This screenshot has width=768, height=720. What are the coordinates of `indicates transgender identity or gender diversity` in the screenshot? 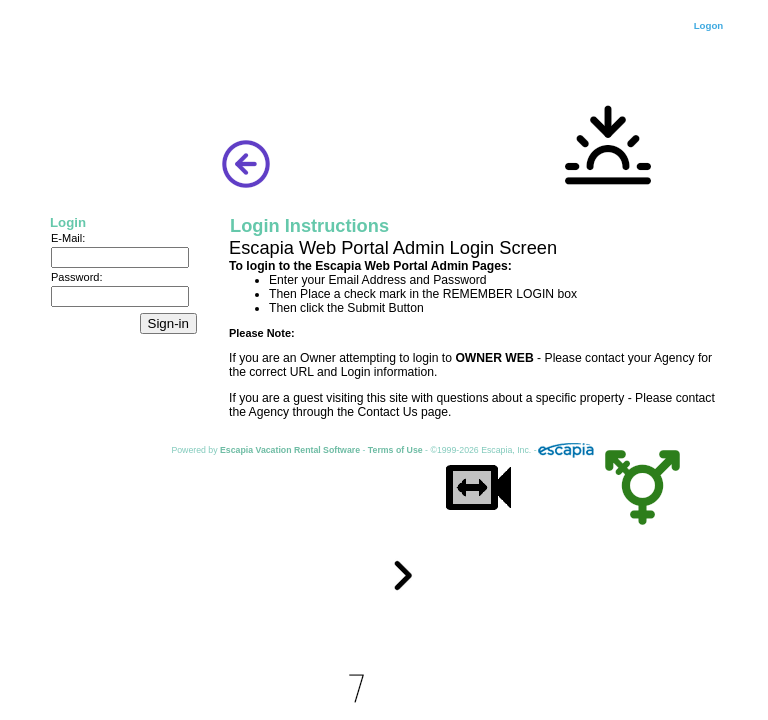 It's located at (642, 487).